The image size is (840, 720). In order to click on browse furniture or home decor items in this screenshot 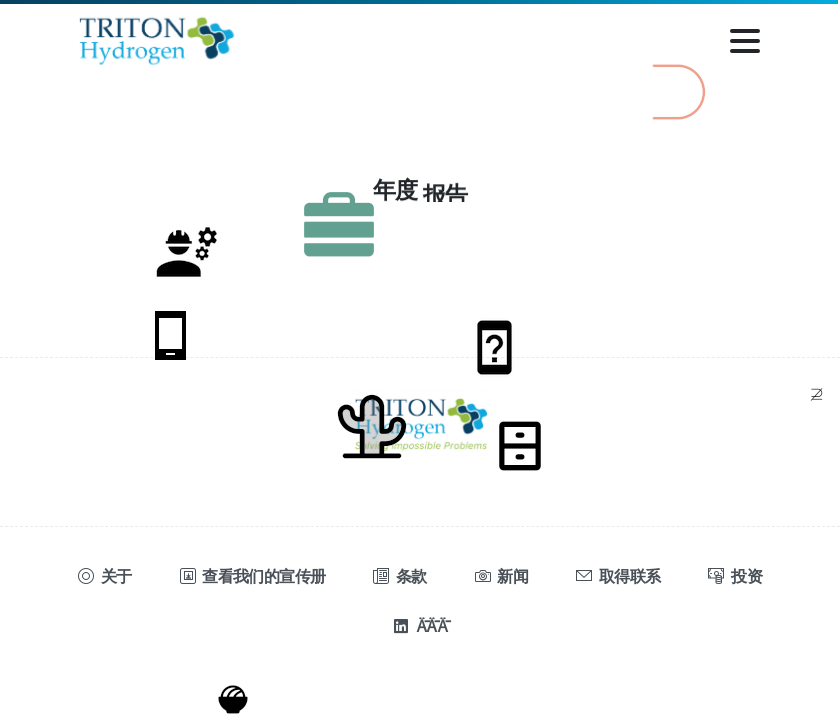, I will do `click(520, 446)`.